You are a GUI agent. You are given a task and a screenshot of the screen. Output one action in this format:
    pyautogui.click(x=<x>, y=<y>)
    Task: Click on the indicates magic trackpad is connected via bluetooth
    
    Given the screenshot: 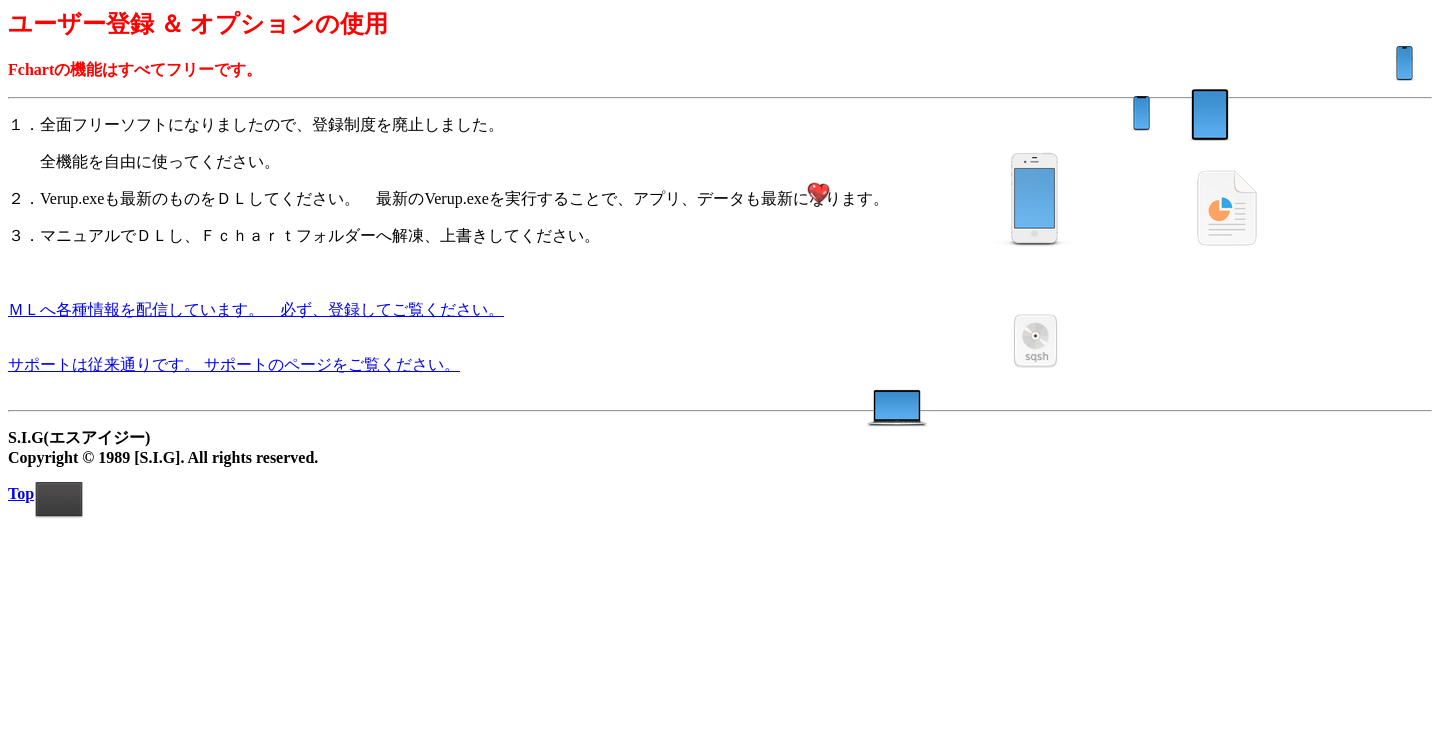 What is the action you would take?
    pyautogui.click(x=59, y=499)
    